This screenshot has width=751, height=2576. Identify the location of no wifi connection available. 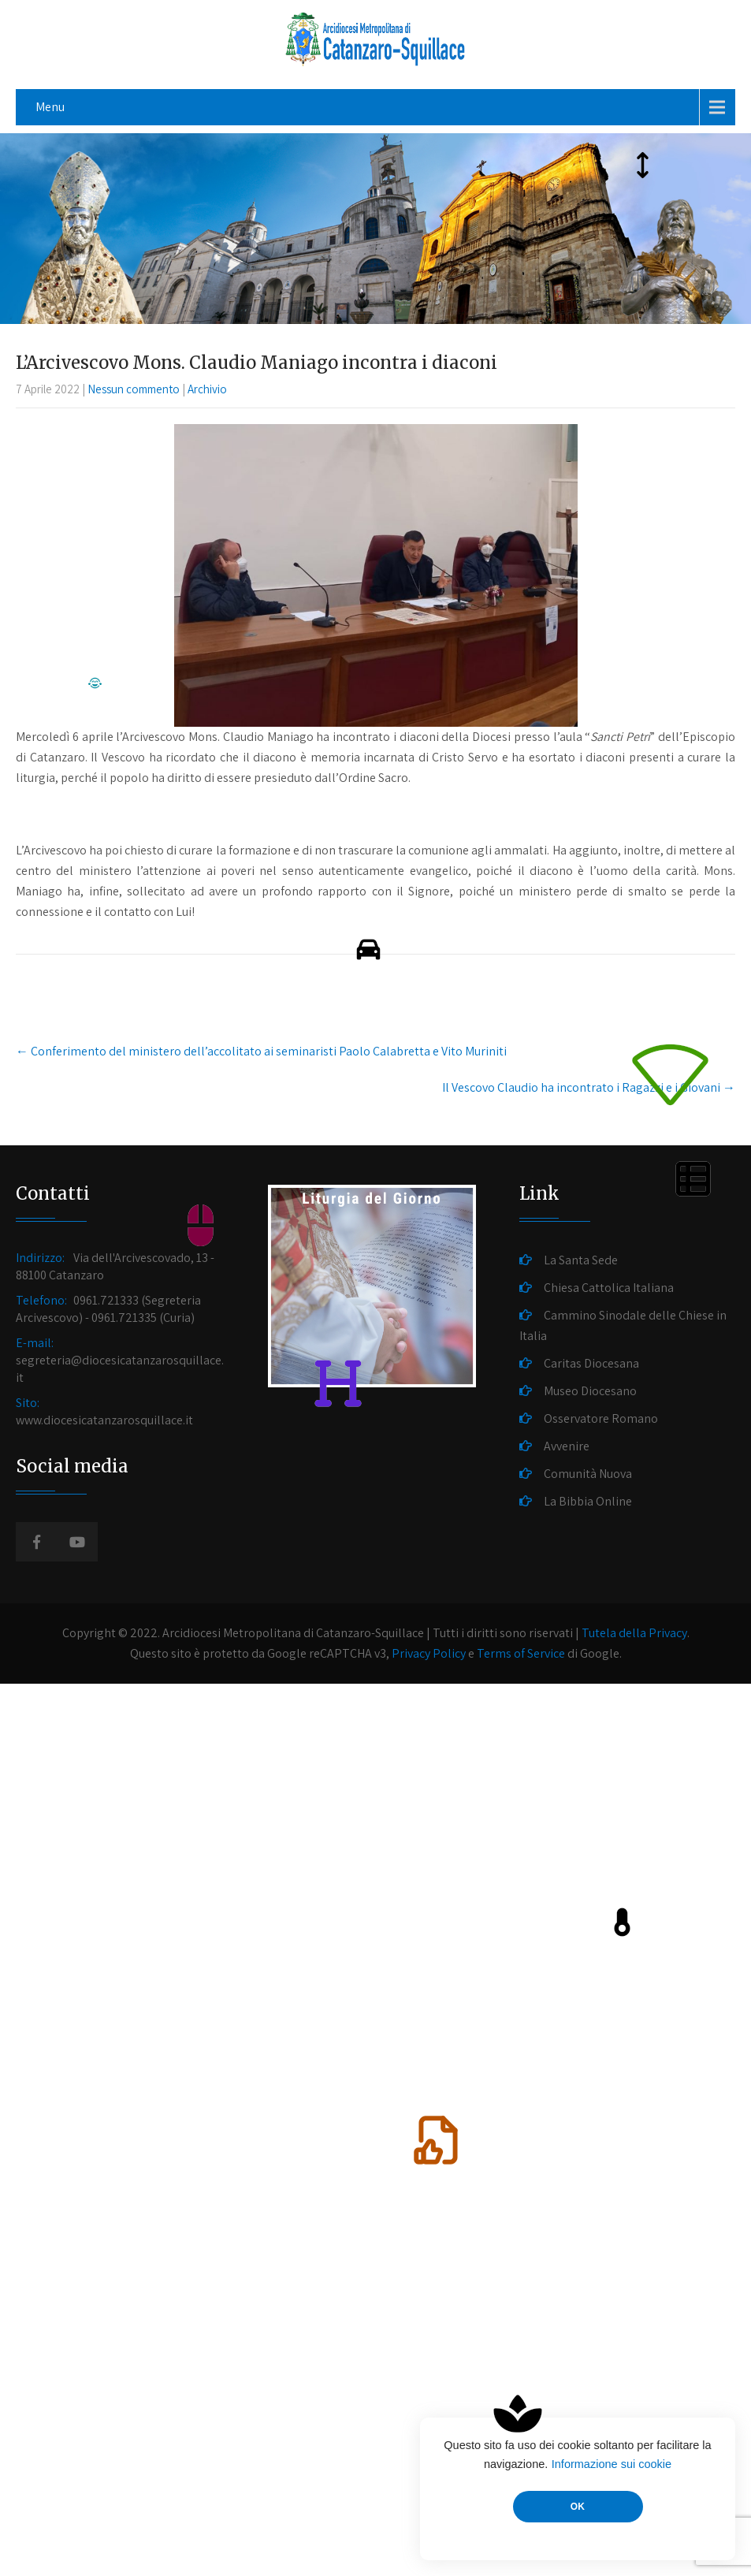
(670, 1074).